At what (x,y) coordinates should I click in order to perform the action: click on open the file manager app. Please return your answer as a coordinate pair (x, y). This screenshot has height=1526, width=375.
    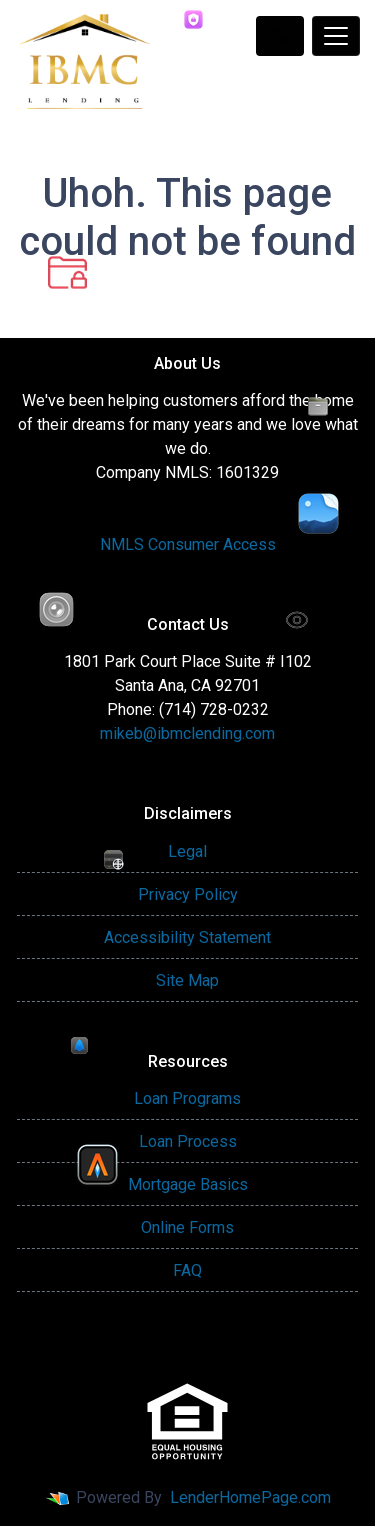
    Looking at the image, I should click on (318, 406).